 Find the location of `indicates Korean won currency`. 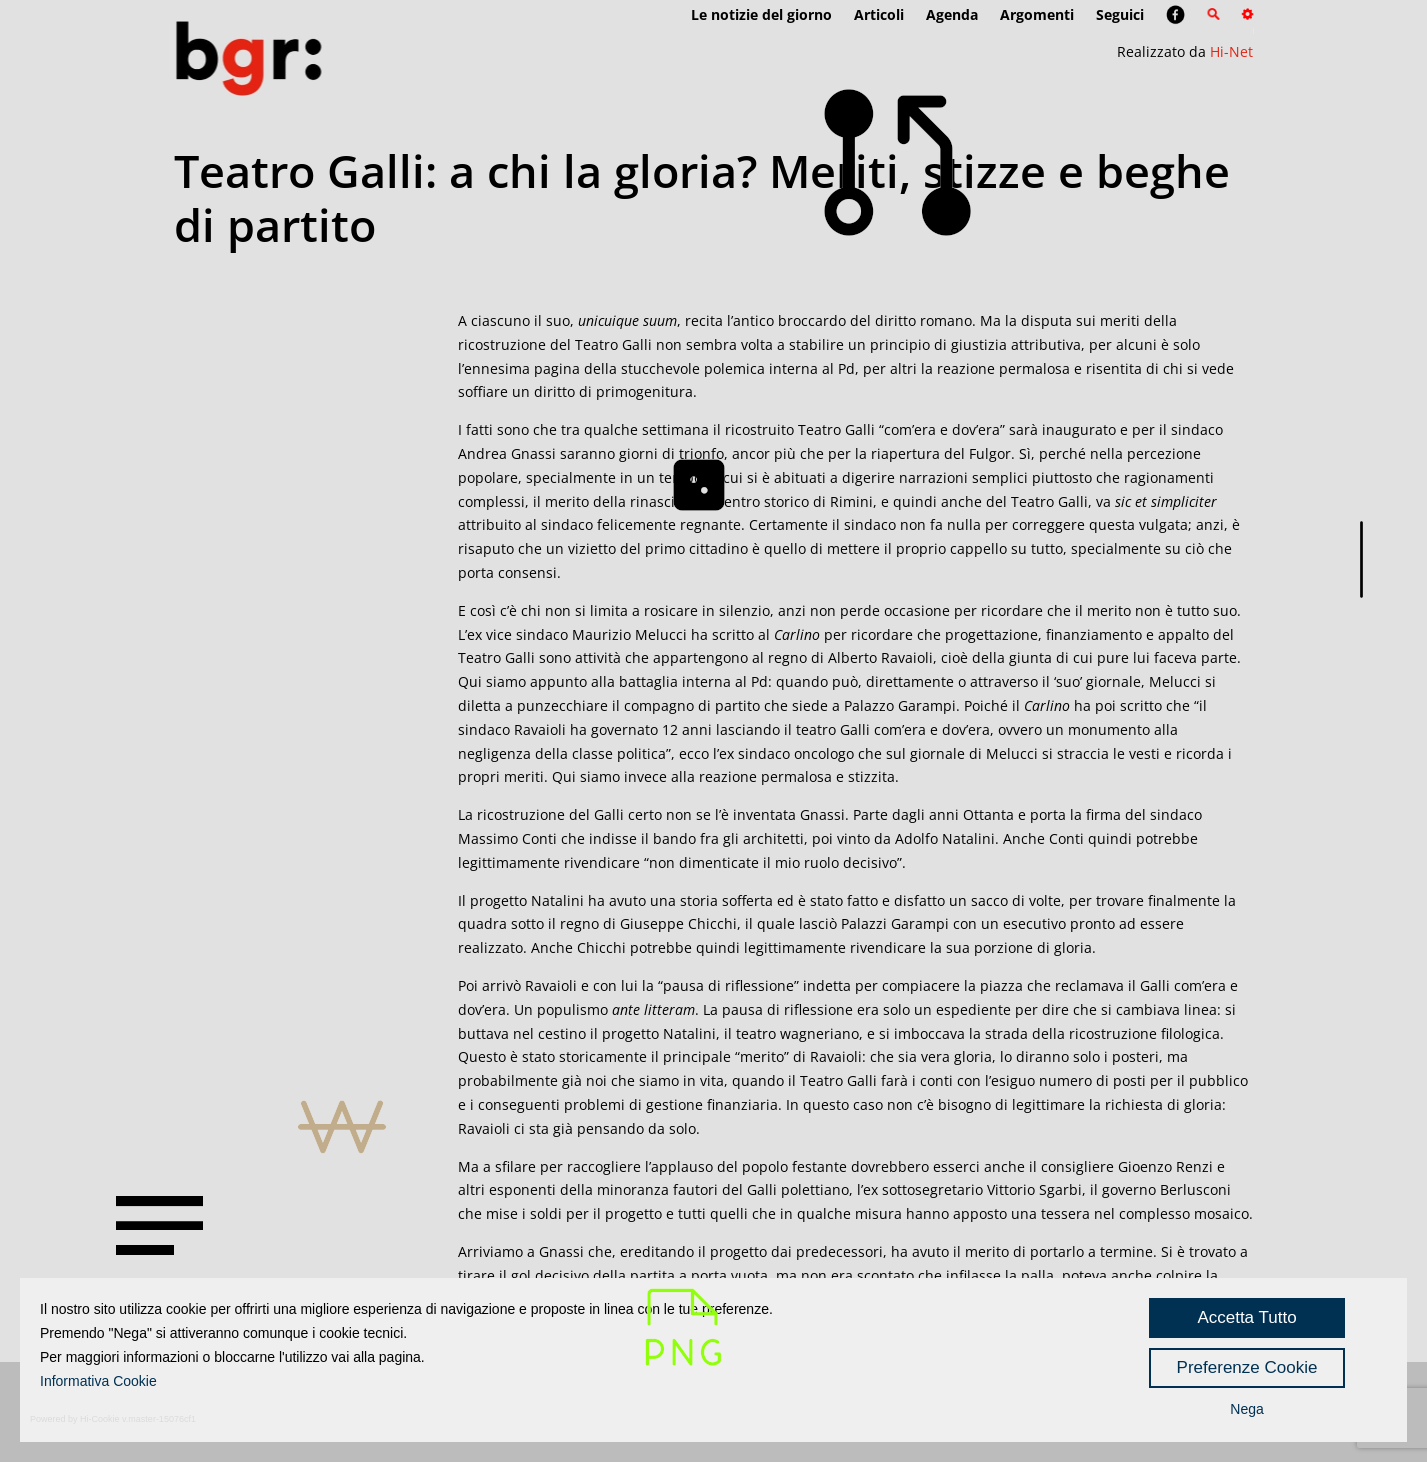

indicates Korean won currency is located at coordinates (342, 1124).